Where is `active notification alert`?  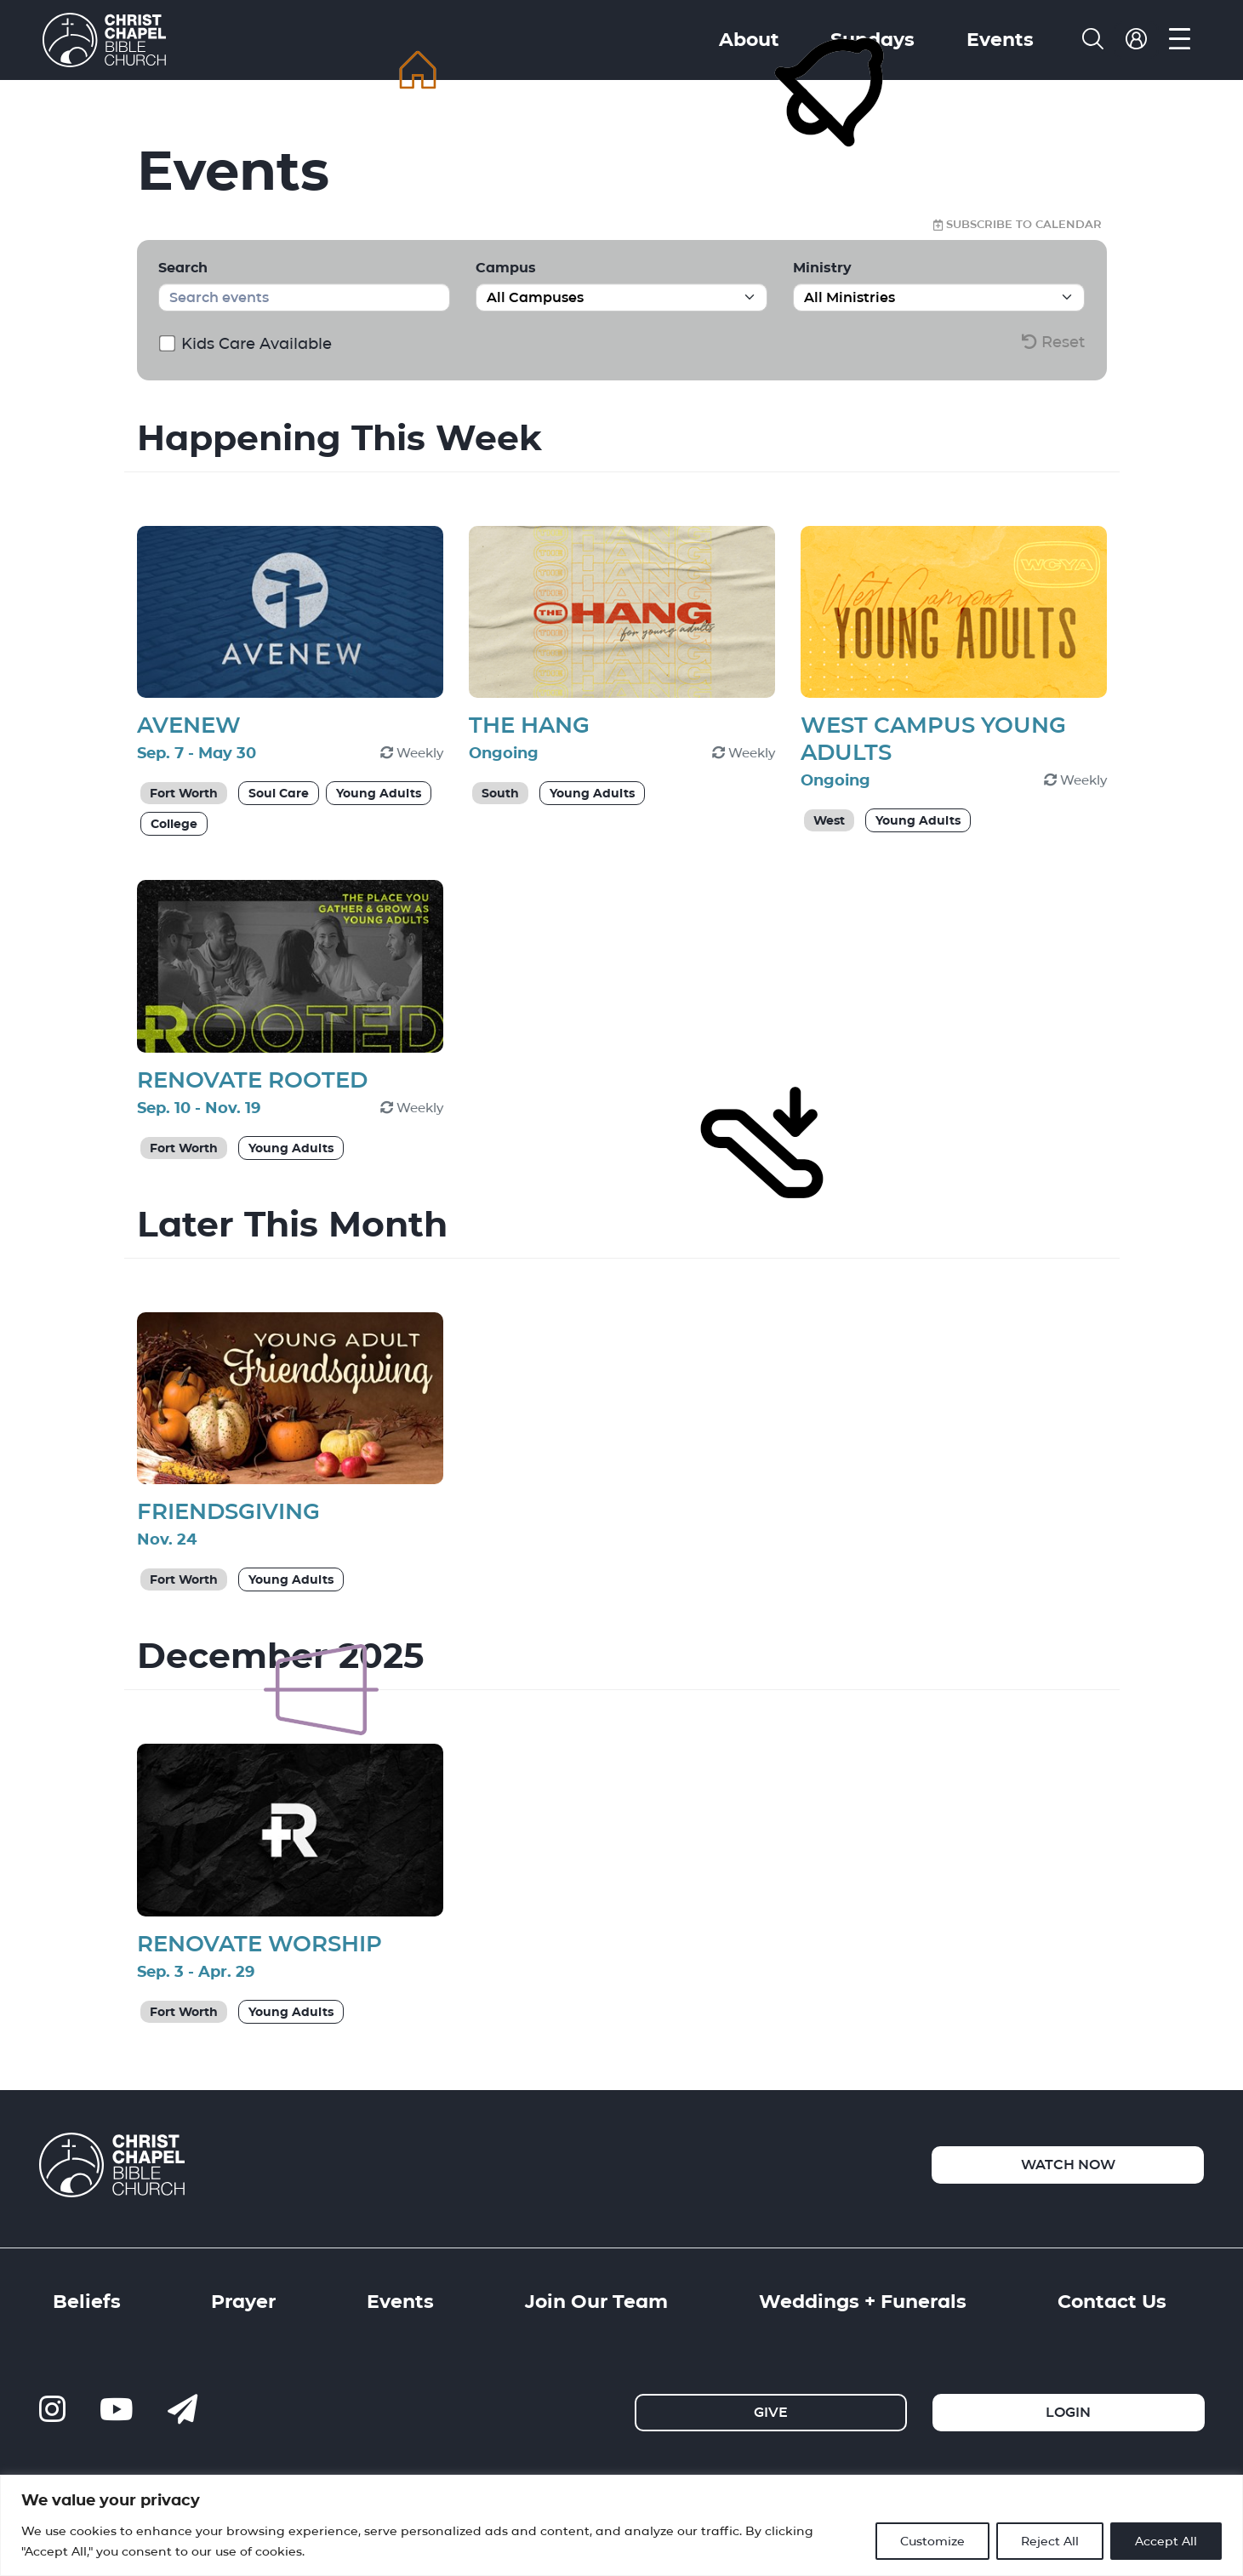
active notification alert is located at coordinates (830, 91).